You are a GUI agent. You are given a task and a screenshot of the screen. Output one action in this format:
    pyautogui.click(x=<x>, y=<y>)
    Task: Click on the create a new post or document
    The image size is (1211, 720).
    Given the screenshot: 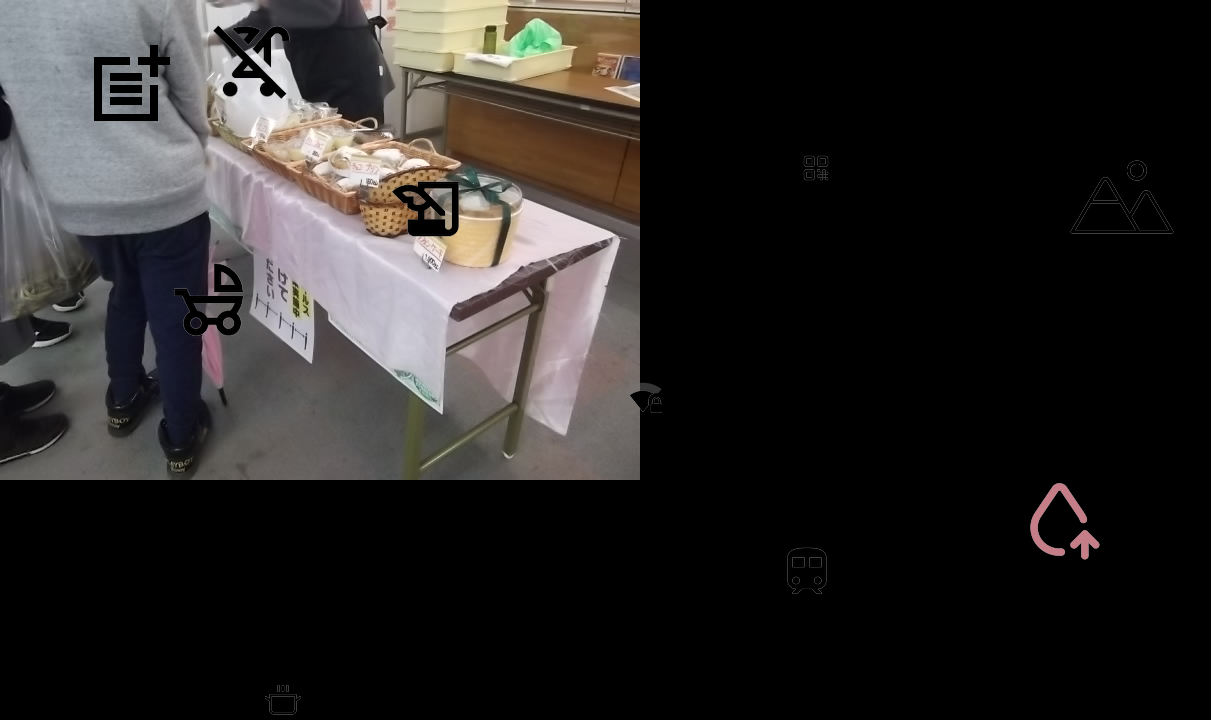 What is the action you would take?
    pyautogui.click(x=130, y=85)
    